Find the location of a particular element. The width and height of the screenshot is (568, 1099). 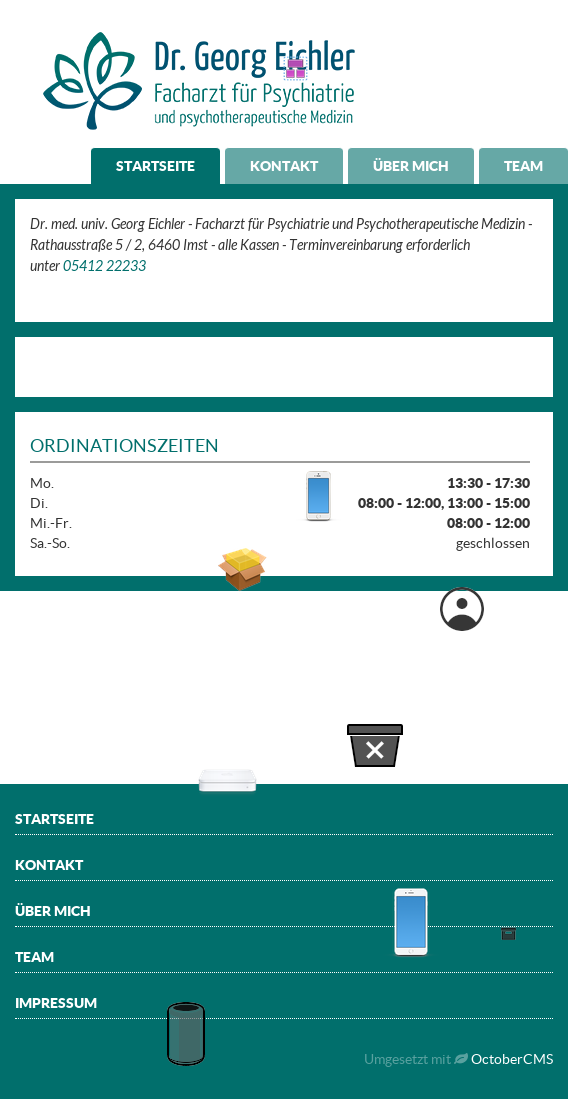

select all items in the current view is located at coordinates (295, 68).